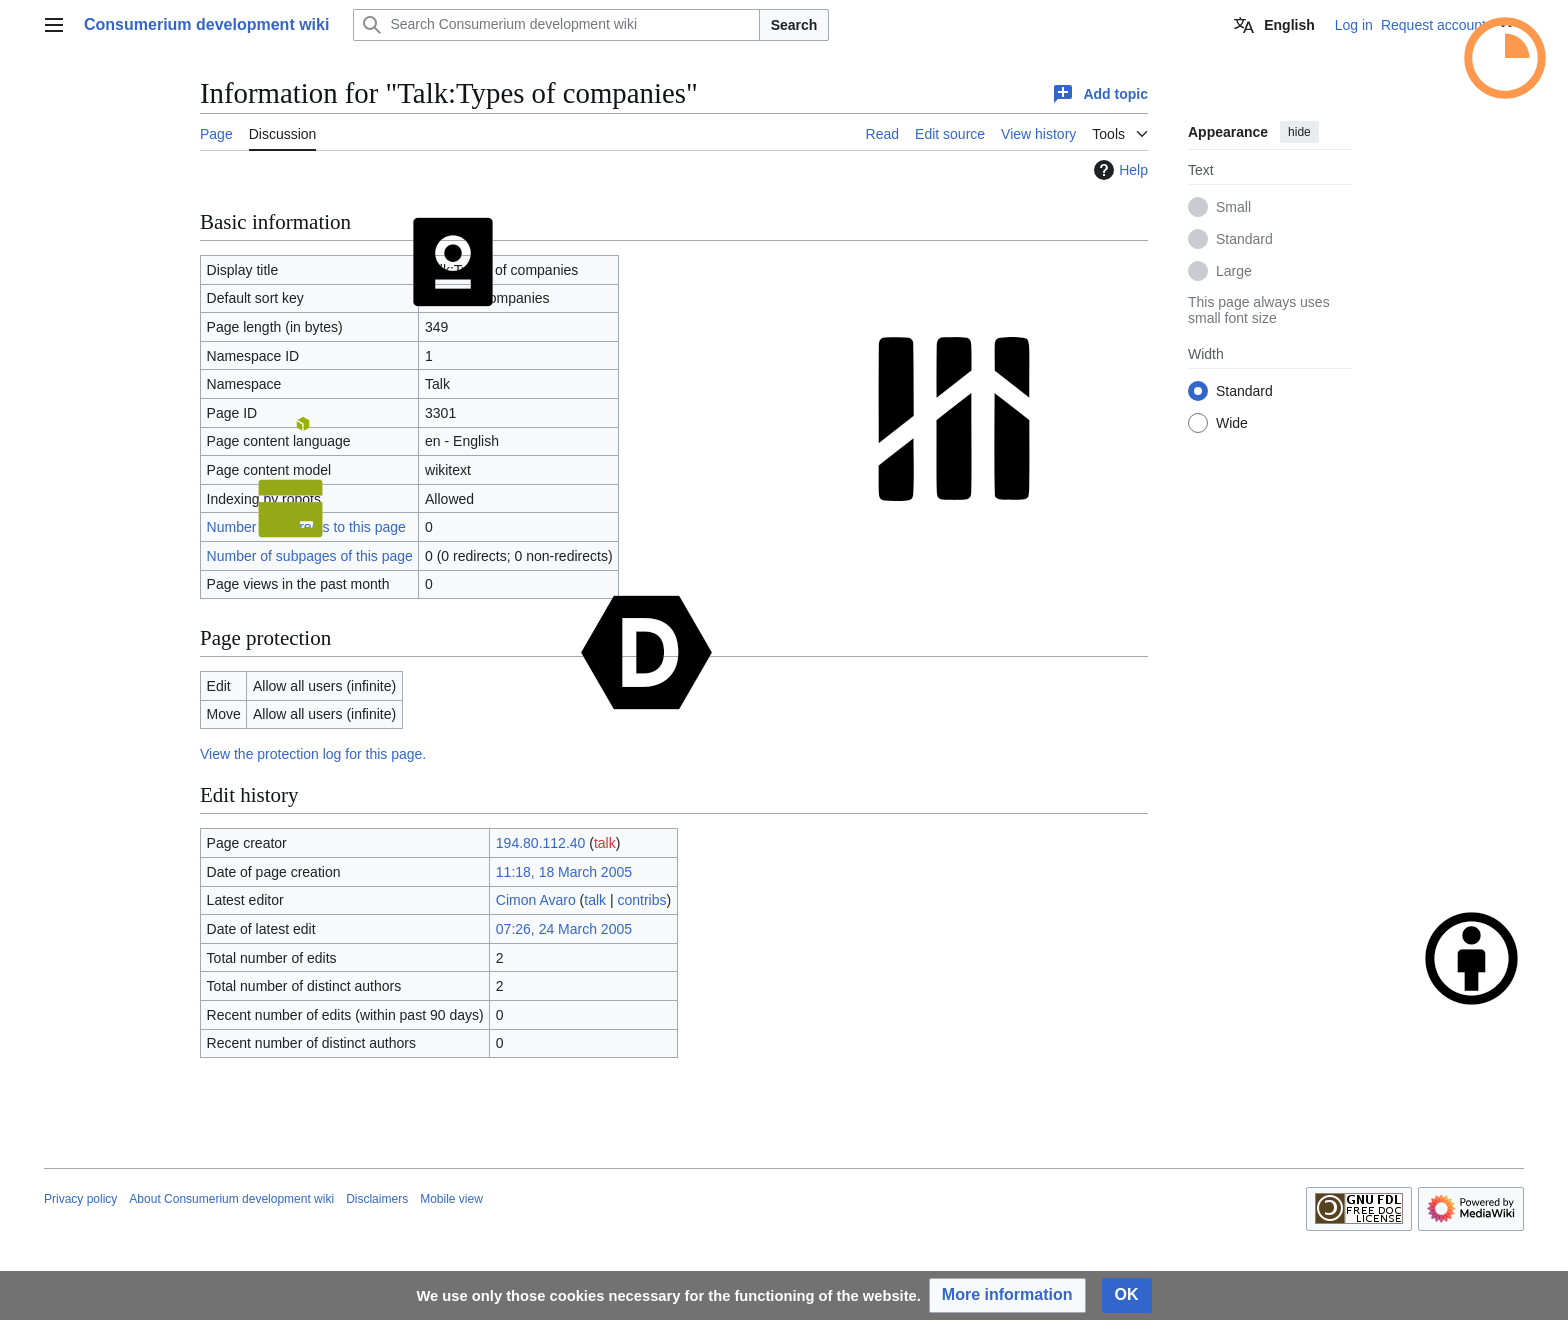  I want to click on libraries.io logo, so click(954, 419).